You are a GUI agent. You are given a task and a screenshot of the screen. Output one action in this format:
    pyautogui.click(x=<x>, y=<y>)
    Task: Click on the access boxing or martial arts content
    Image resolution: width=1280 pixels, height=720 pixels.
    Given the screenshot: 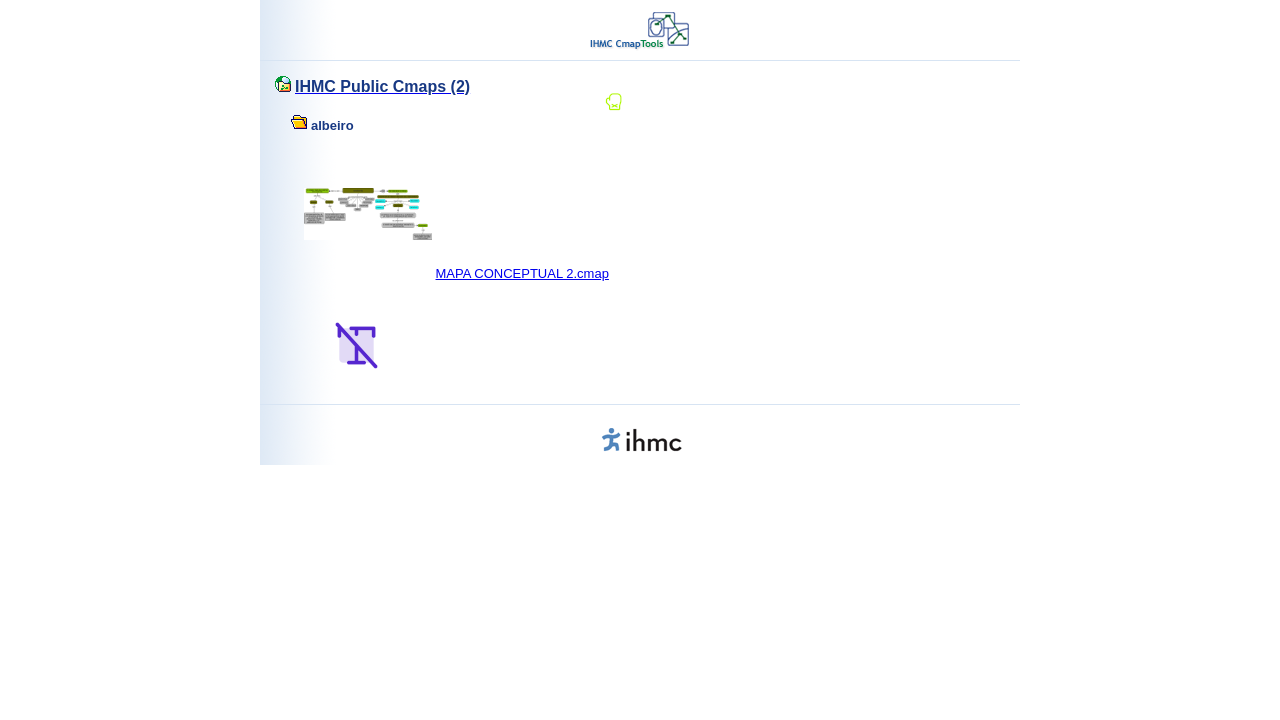 What is the action you would take?
    pyautogui.click(x=614, y=102)
    